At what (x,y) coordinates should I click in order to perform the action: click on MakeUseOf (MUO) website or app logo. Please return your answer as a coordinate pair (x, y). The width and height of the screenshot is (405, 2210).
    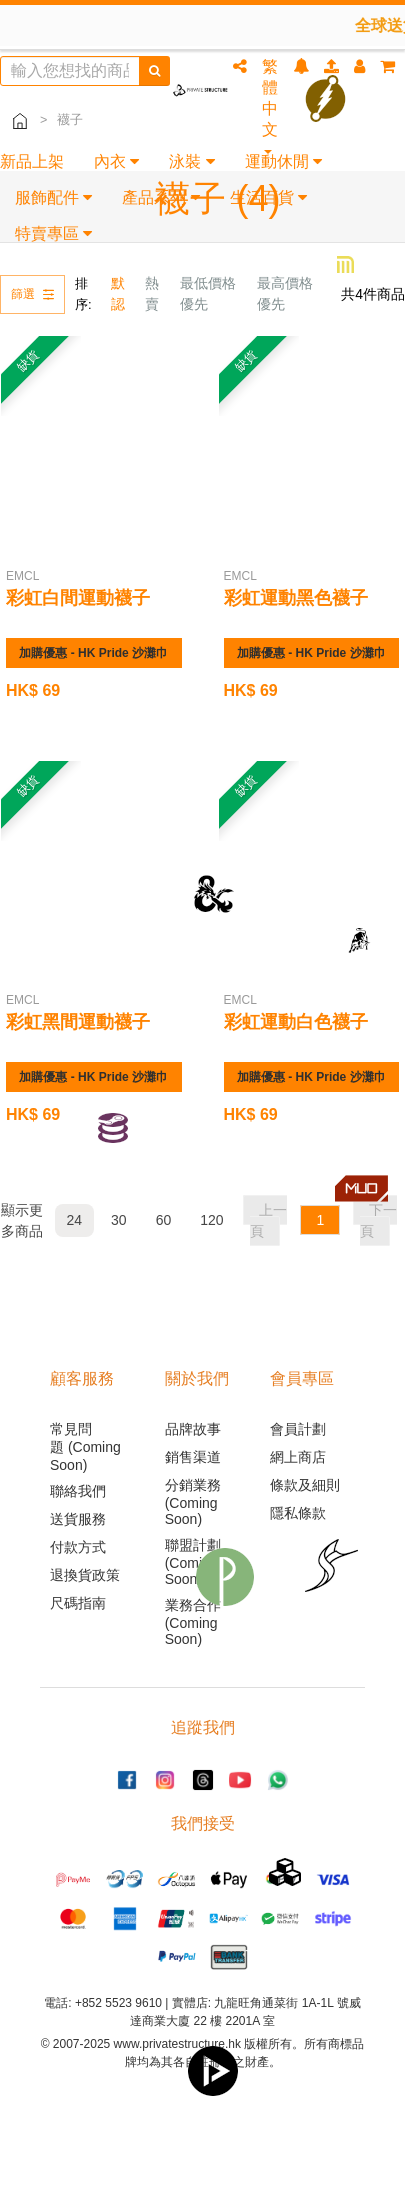
    Looking at the image, I should click on (361, 1188).